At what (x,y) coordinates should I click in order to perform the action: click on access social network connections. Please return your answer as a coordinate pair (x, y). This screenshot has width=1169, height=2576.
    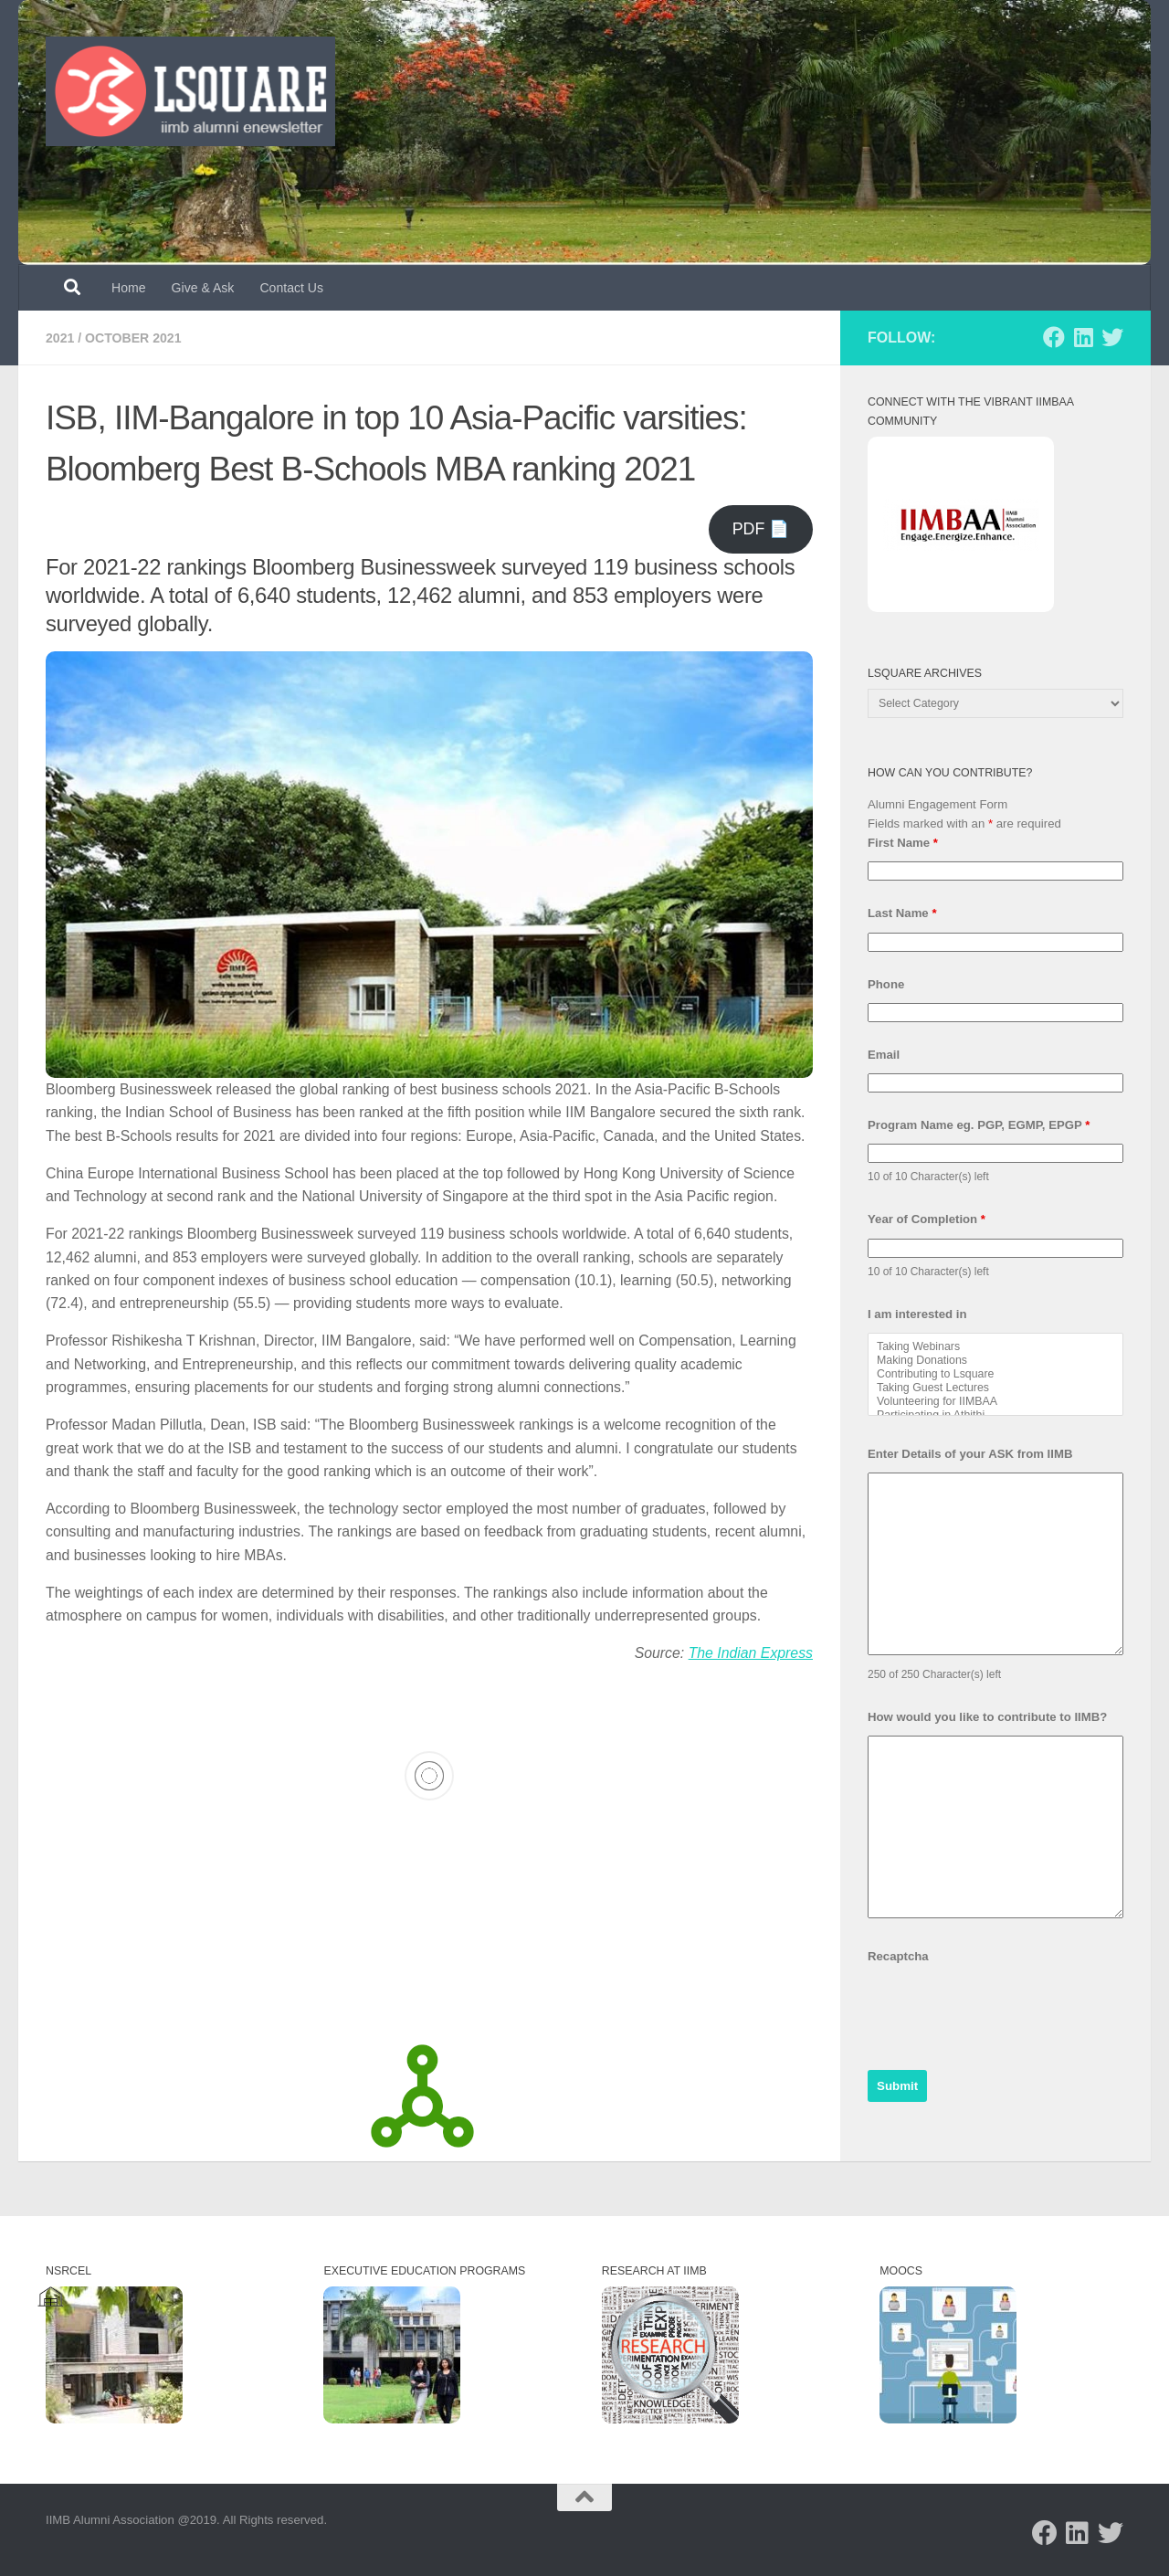
    Looking at the image, I should click on (422, 2096).